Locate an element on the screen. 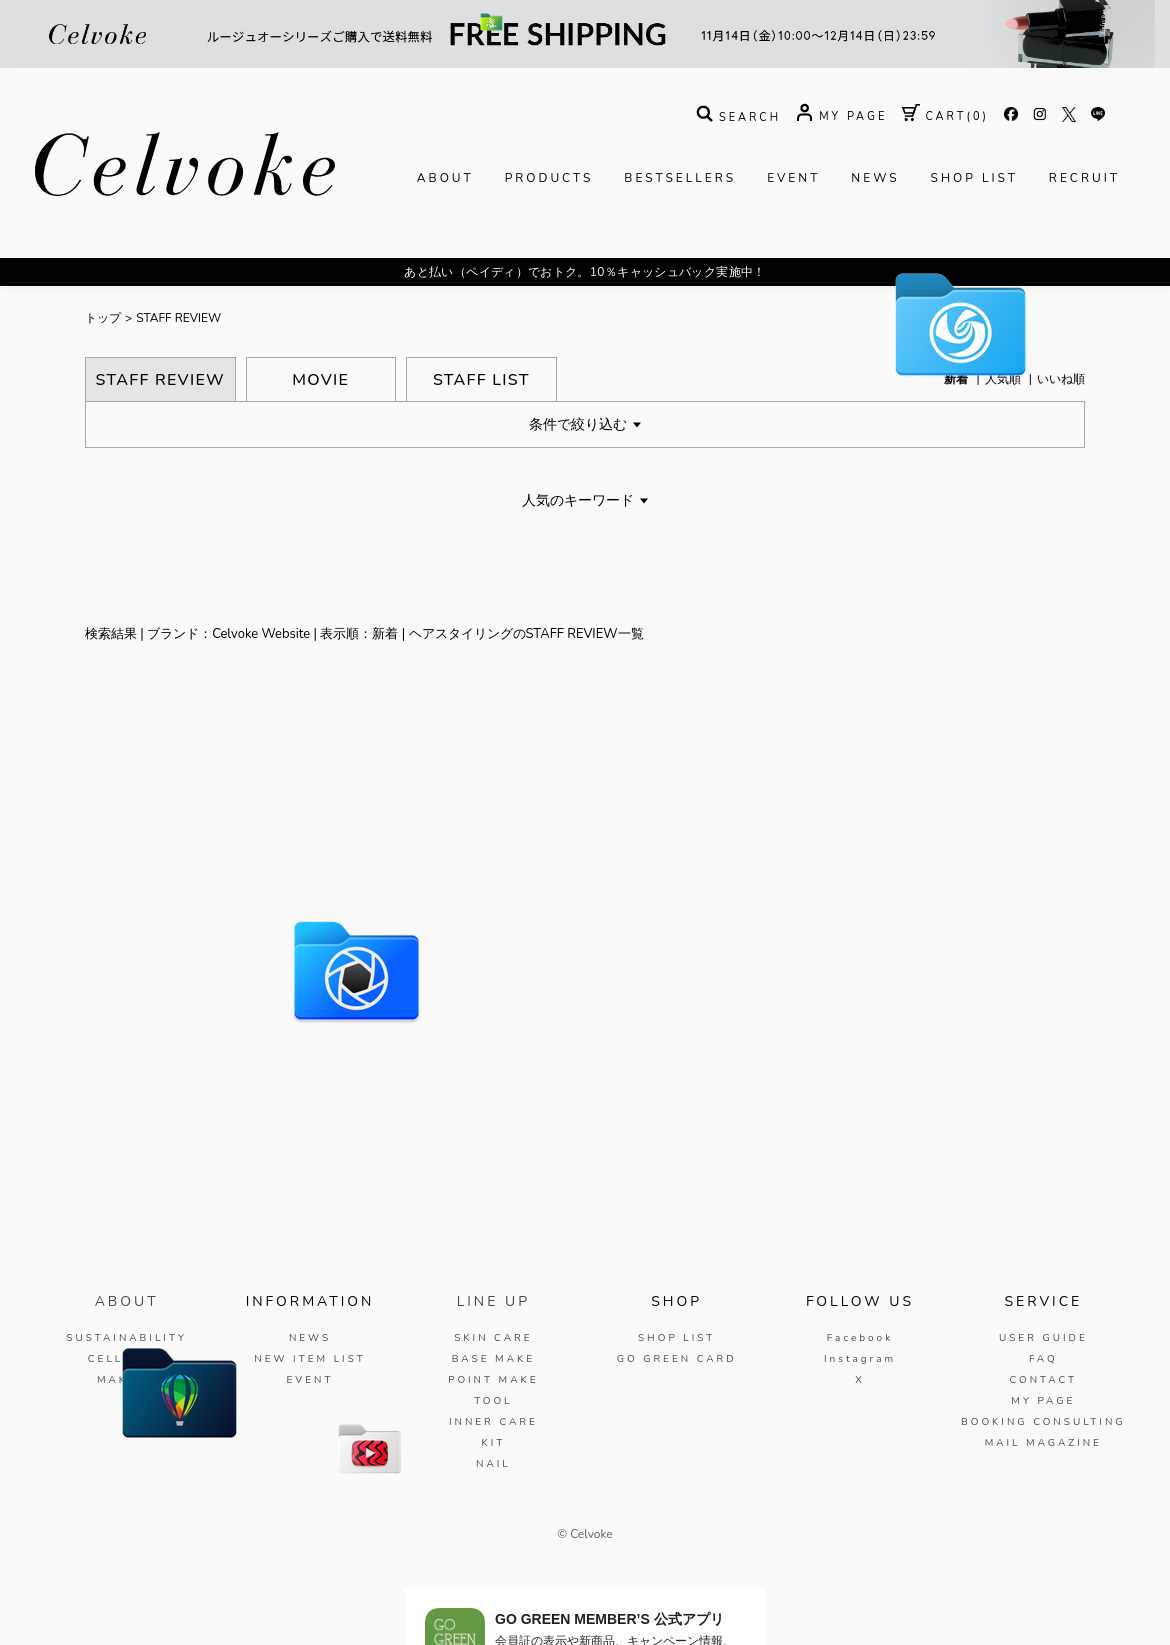  open keyshot project files folder is located at coordinates (356, 974).